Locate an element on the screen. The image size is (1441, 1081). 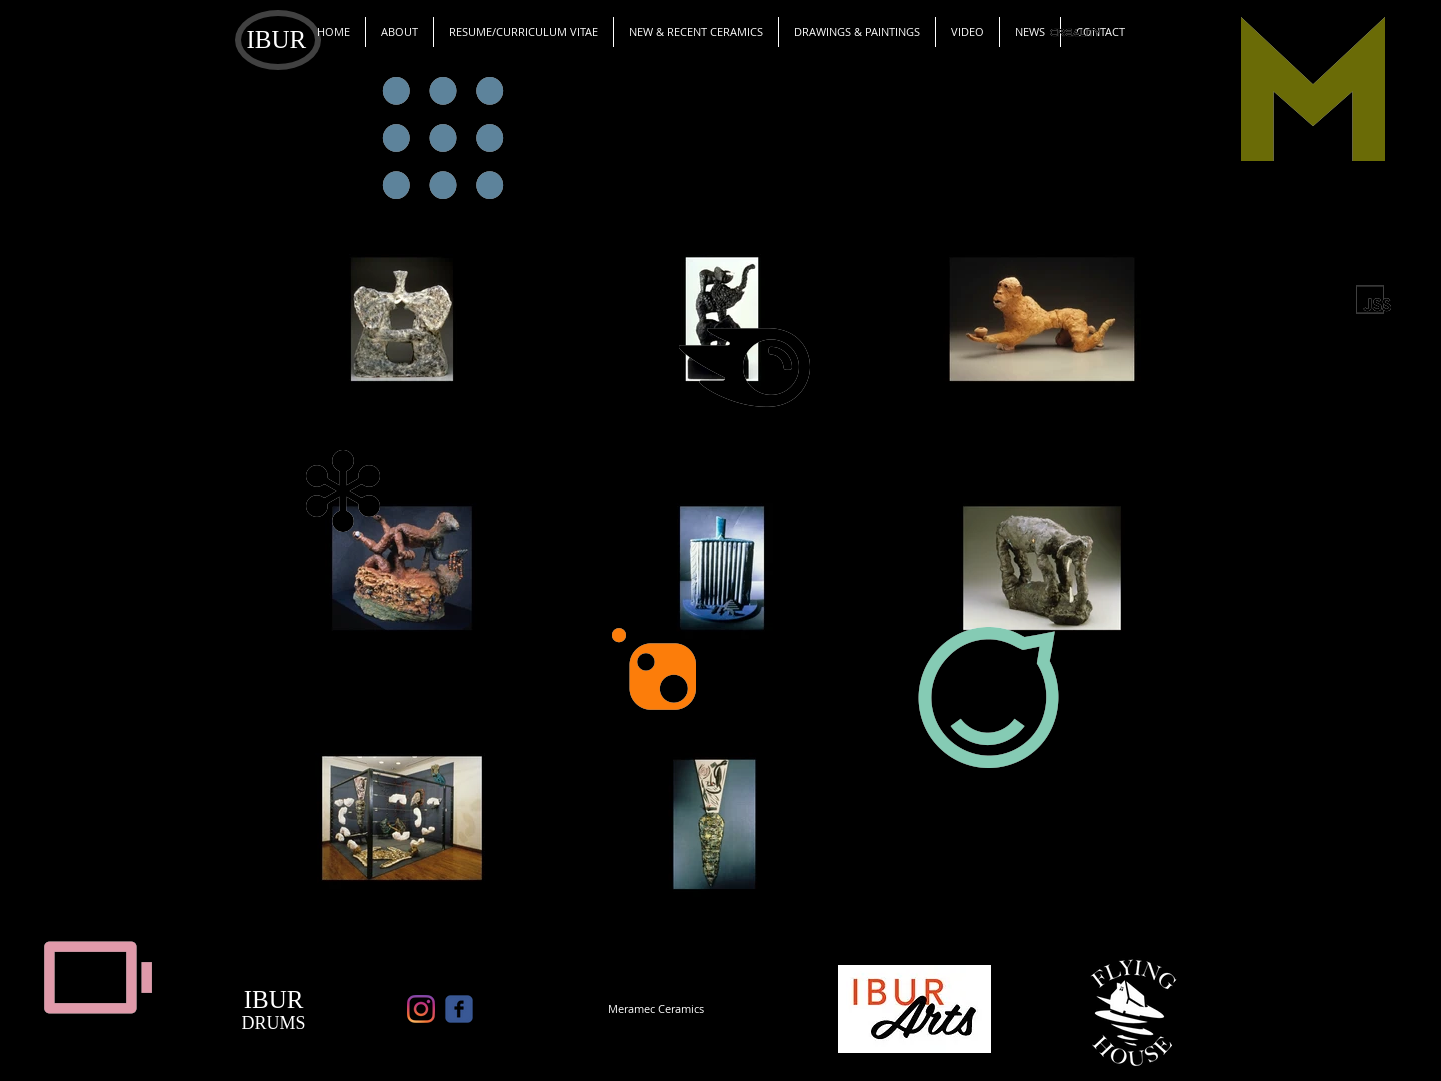
ROS (Robot Operating System) branding or documentation is located at coordinates (443, 138).